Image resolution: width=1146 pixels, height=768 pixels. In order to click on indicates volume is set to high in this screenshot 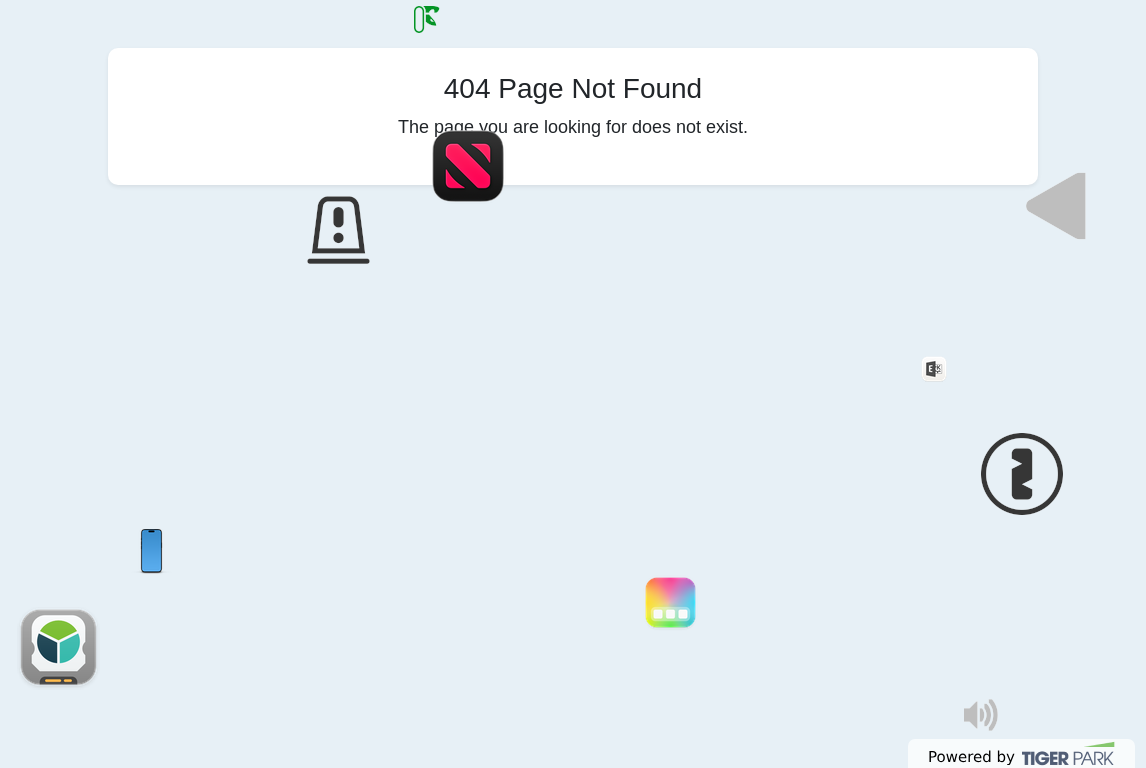, I will do `click(982, 715)`.